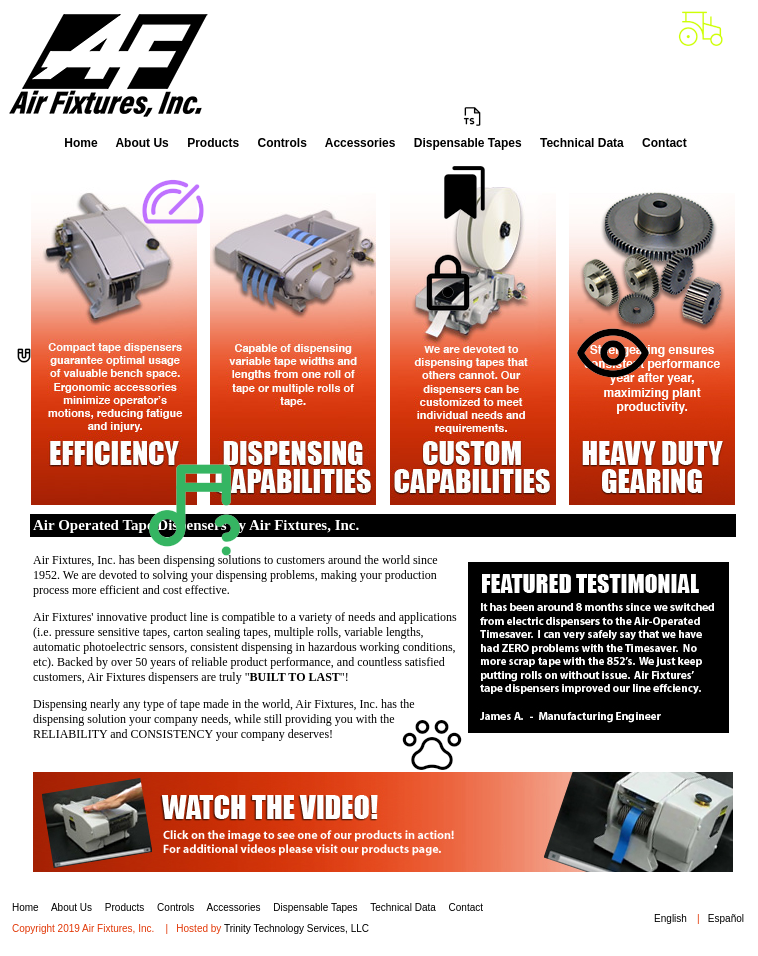 This screenshot has width=758, height=956. What do you see at coordinates (464, 192) in the screenshot?
I see `view your saved bookmarks` at bounding box center [464, 192].